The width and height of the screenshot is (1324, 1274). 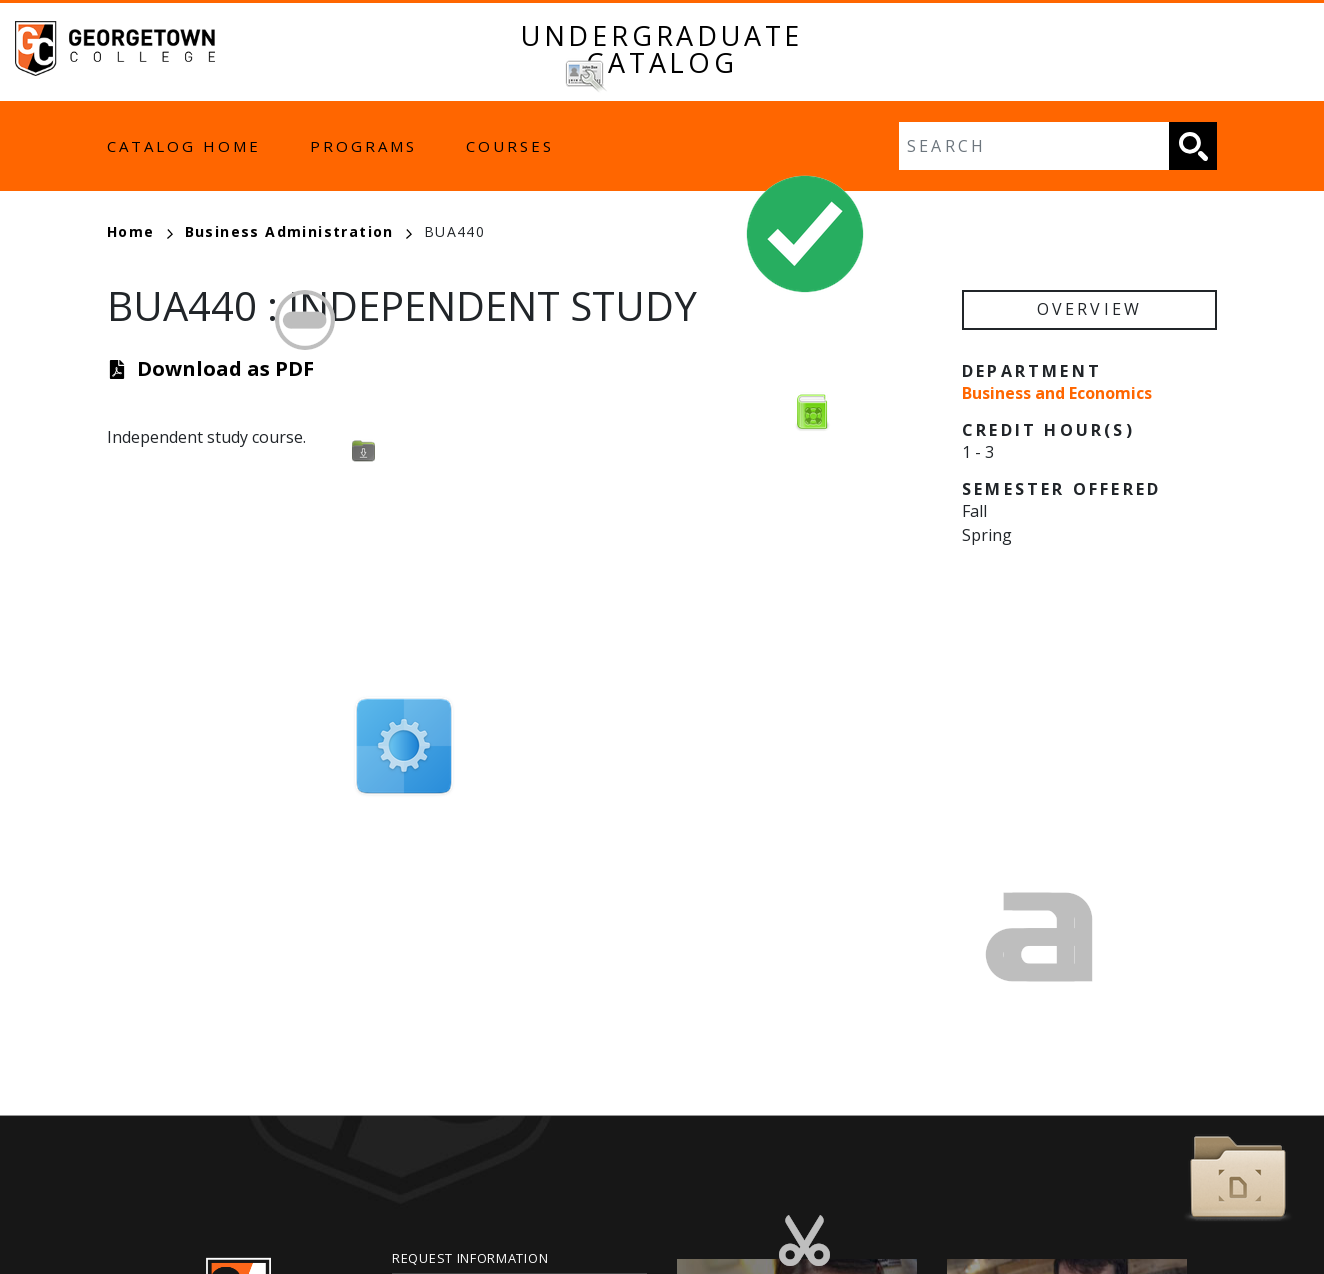 I want to click on configure default applications for your system, so click(x=404, y=746).